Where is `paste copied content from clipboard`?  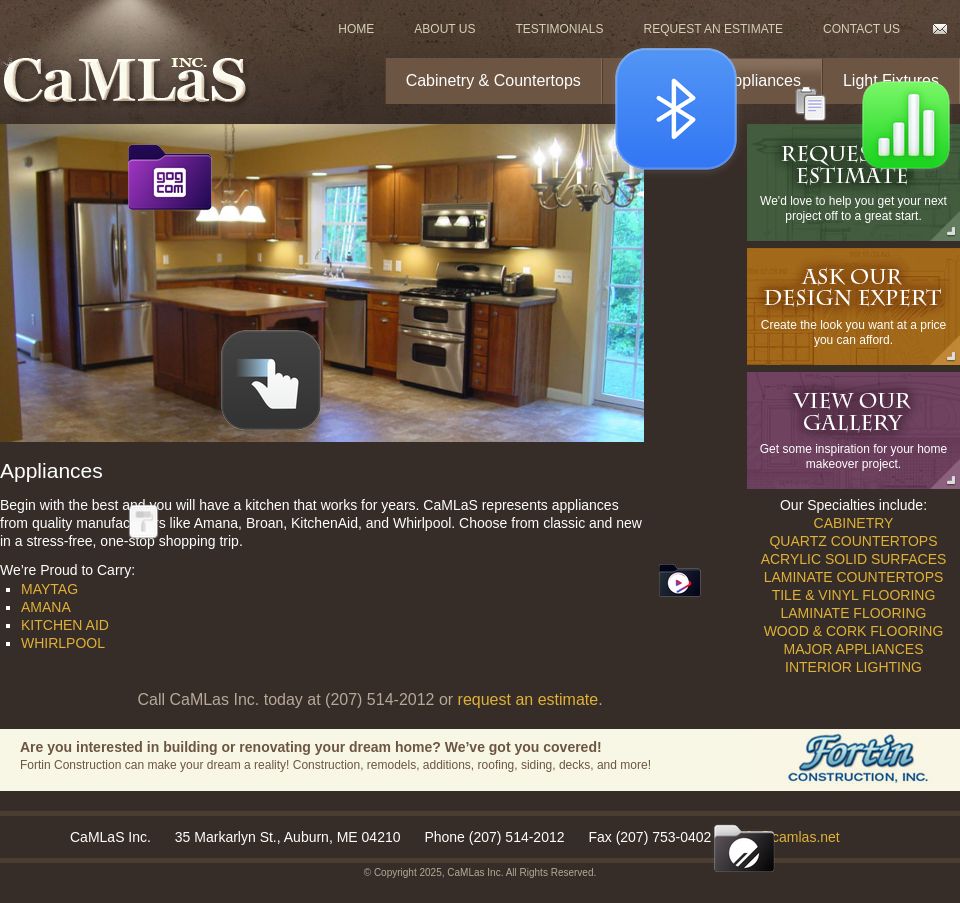
paste copied content from clipboard is located at coordinates (810, 103).